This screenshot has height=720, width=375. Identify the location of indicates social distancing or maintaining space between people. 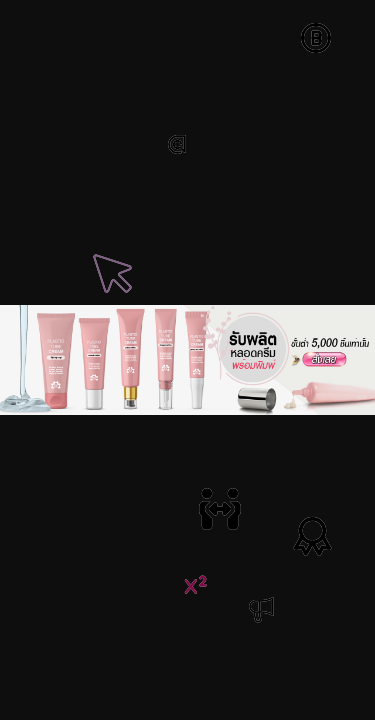
(220, 509).